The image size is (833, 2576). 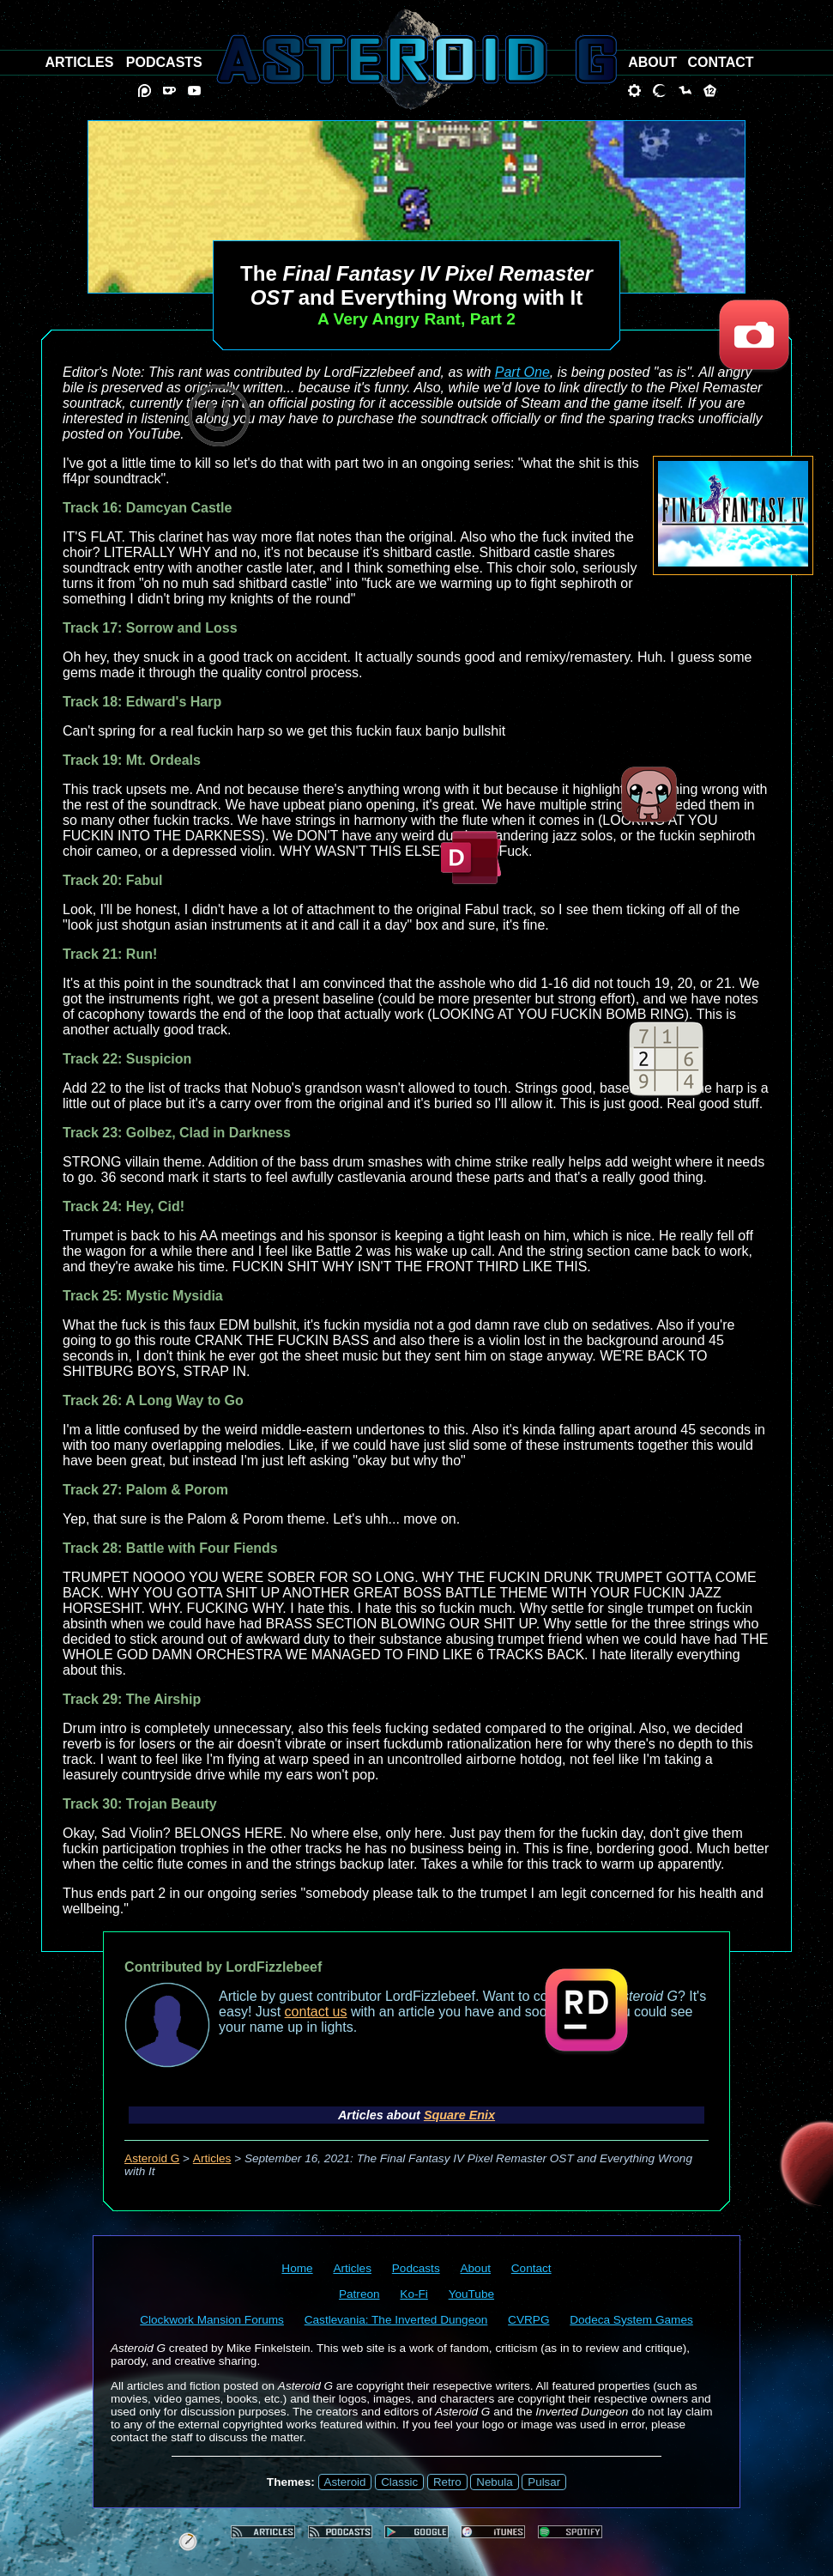 What do you see at coordinates (754, 335) in the screenshot?
I see `take a screenshot` at bounding box center [754, 335].